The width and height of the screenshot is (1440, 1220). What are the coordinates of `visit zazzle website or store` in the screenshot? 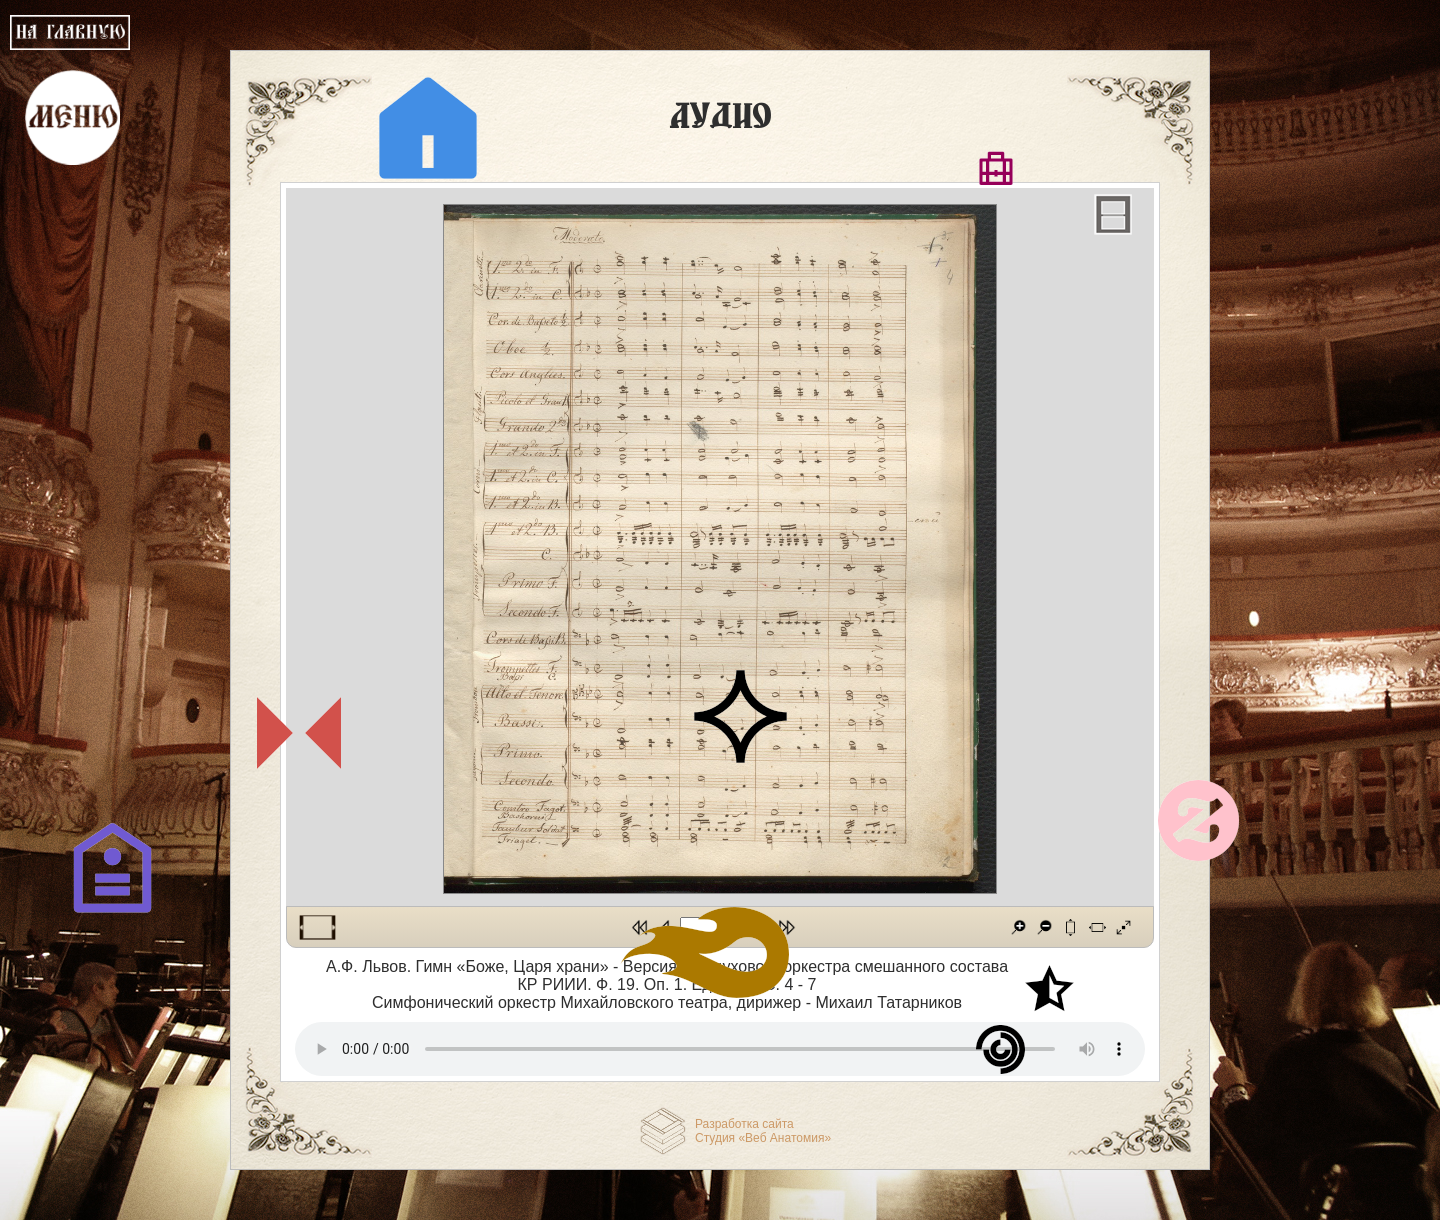 It's located at (1198, 820).